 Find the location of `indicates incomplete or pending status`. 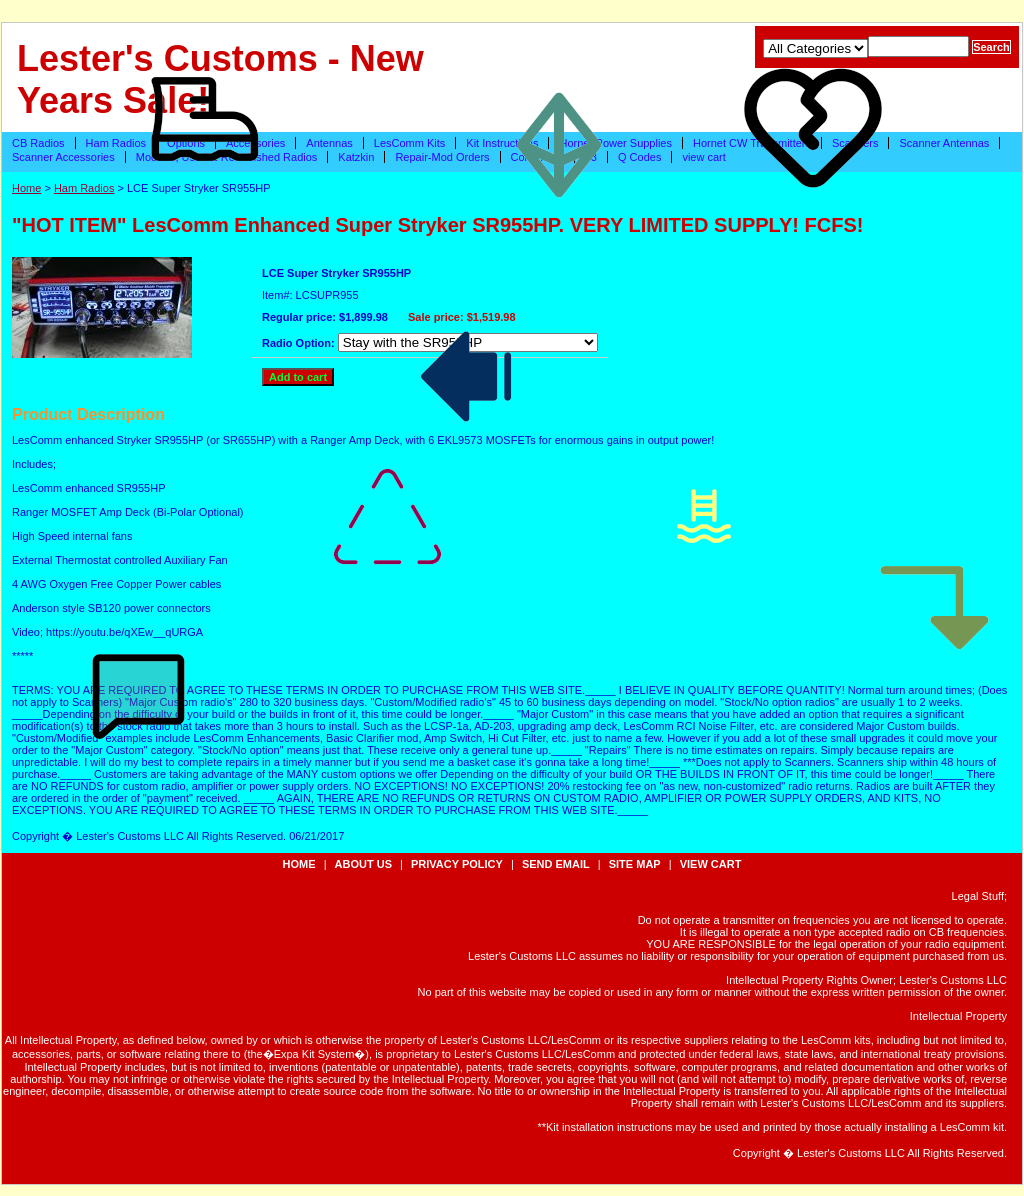

indicates incomplete or pending status is located at coordinates (387, 518).